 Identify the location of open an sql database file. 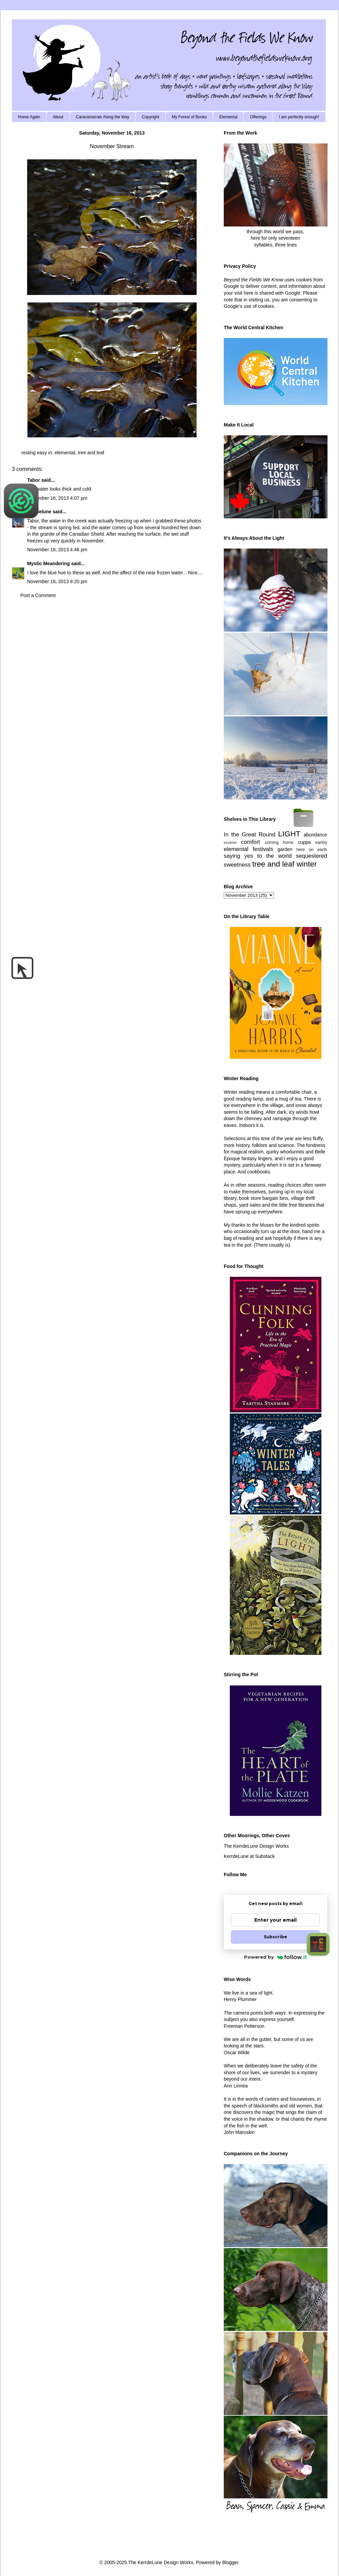
(267, 1013).